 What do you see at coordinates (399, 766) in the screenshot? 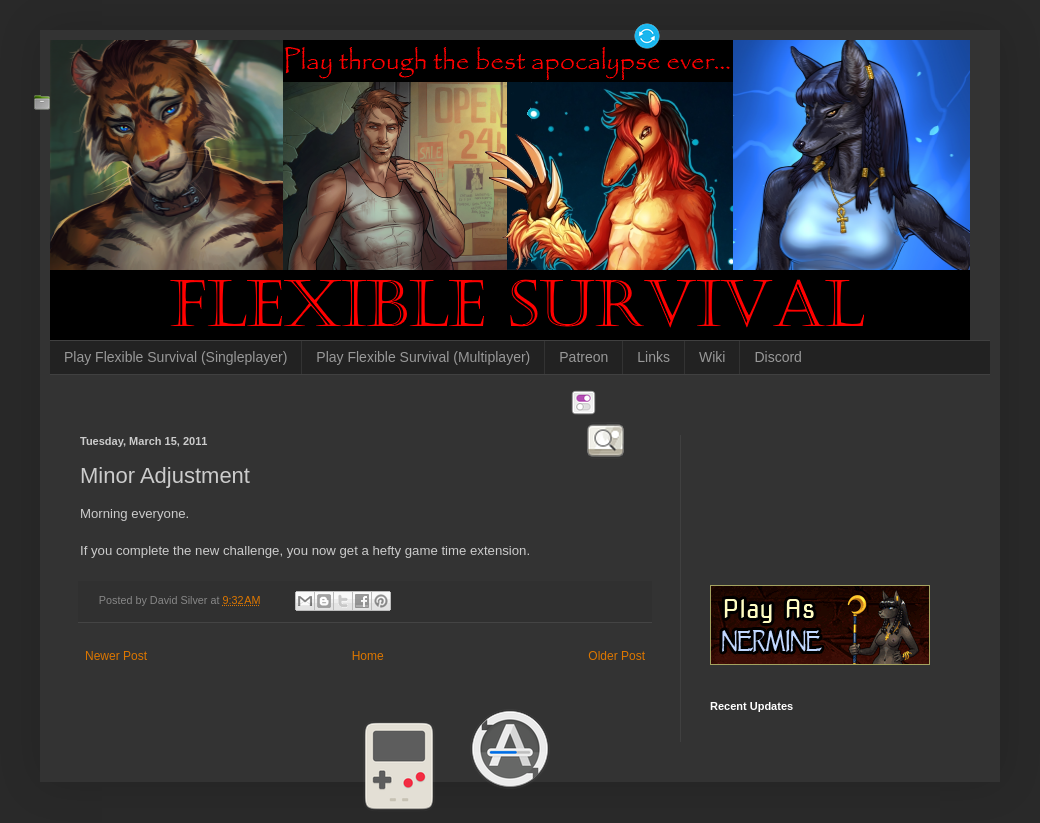
I see `open the game store or gaming app` at bounding box center [399, 766].